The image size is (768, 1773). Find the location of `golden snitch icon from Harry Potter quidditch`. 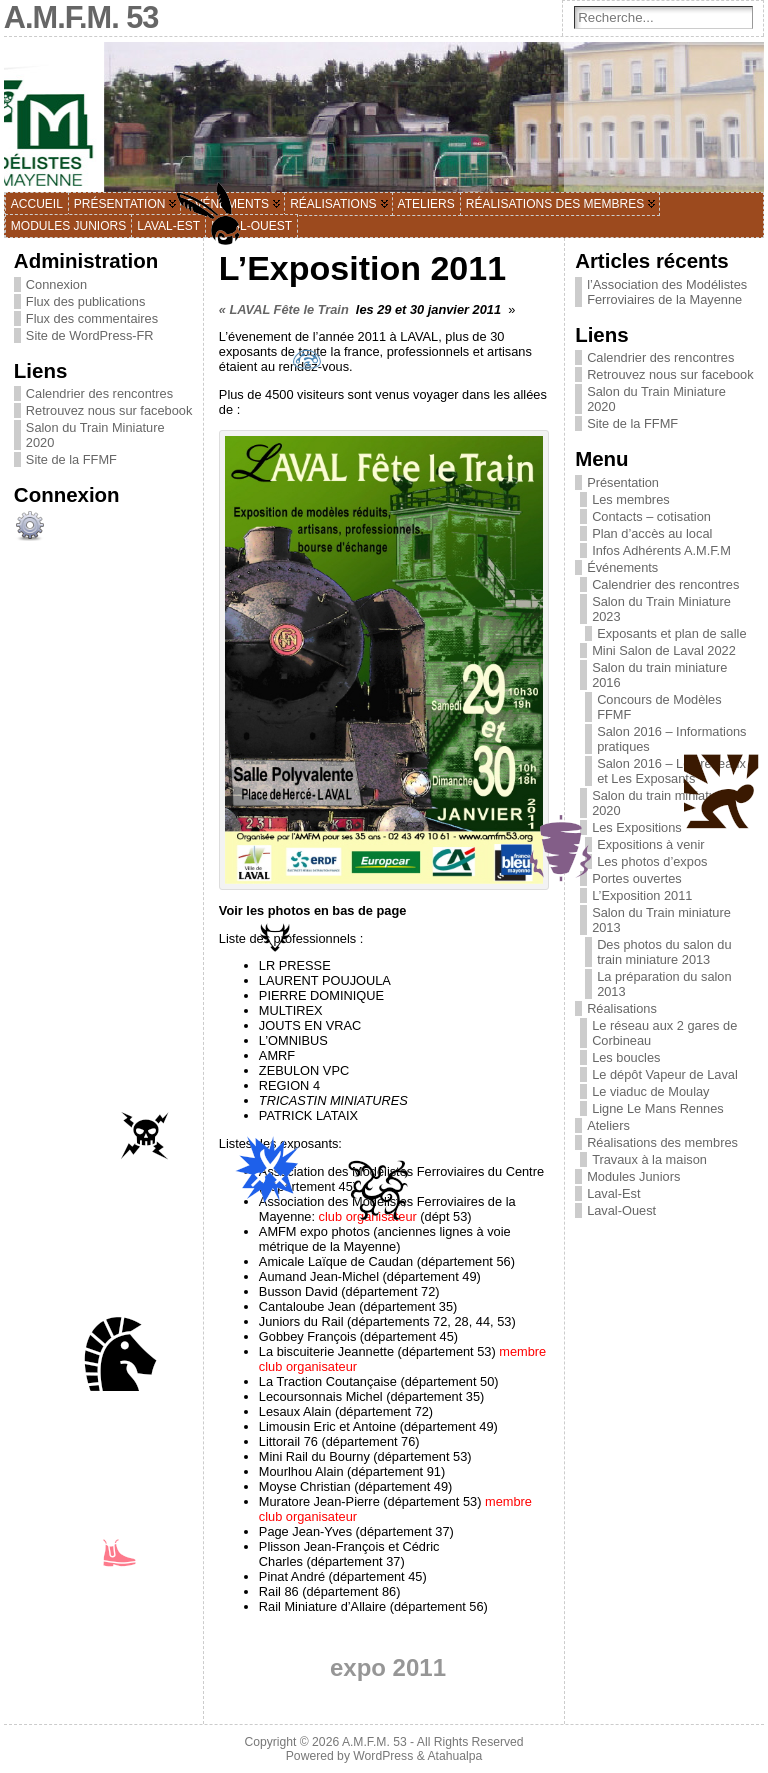

golden snitch icon from Harry Potter quidditch is located at coordinates (208, 213).